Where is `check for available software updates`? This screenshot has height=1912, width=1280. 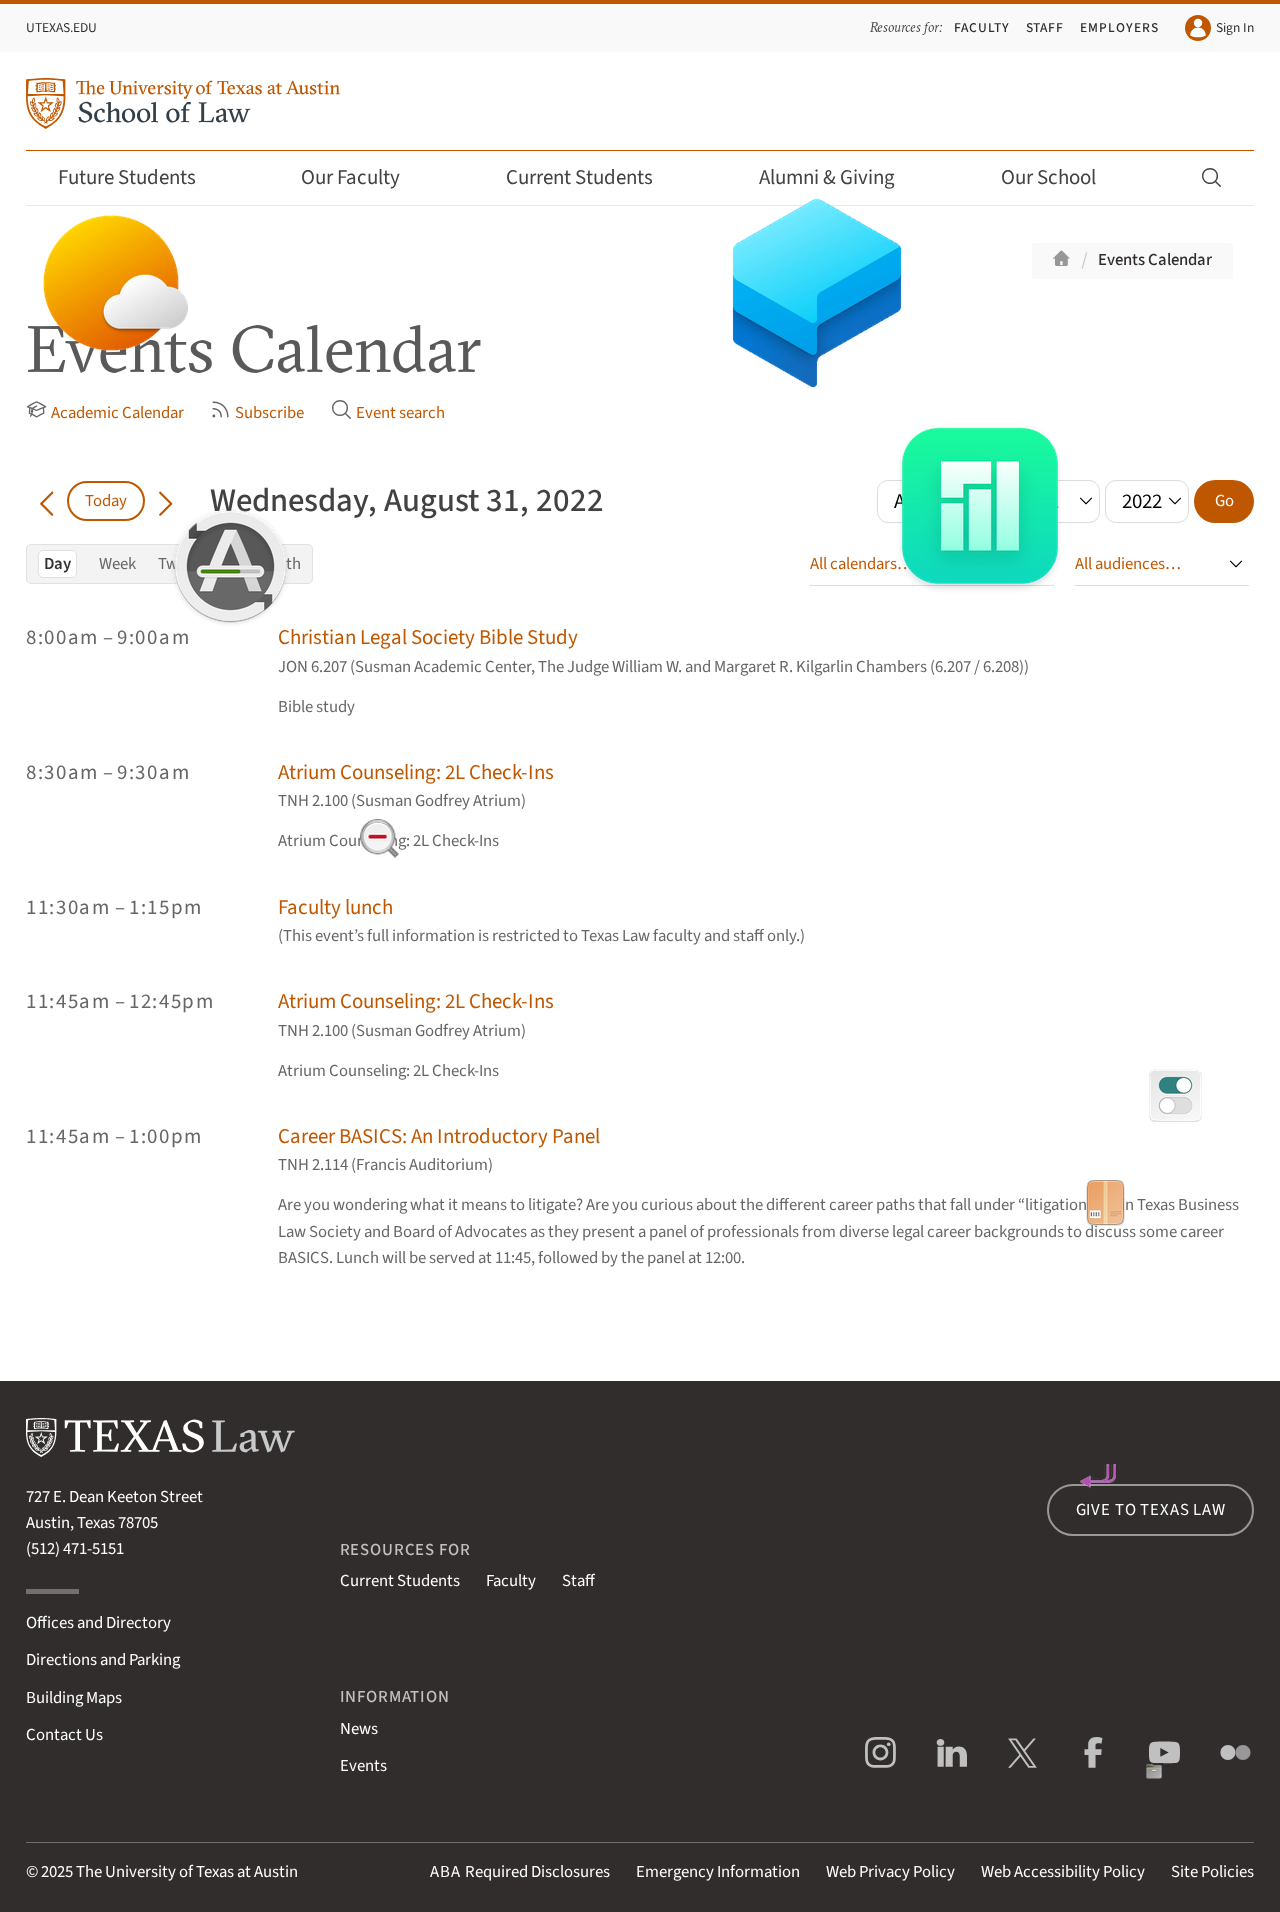 check for available software updates is located at coordinates (230, 566).